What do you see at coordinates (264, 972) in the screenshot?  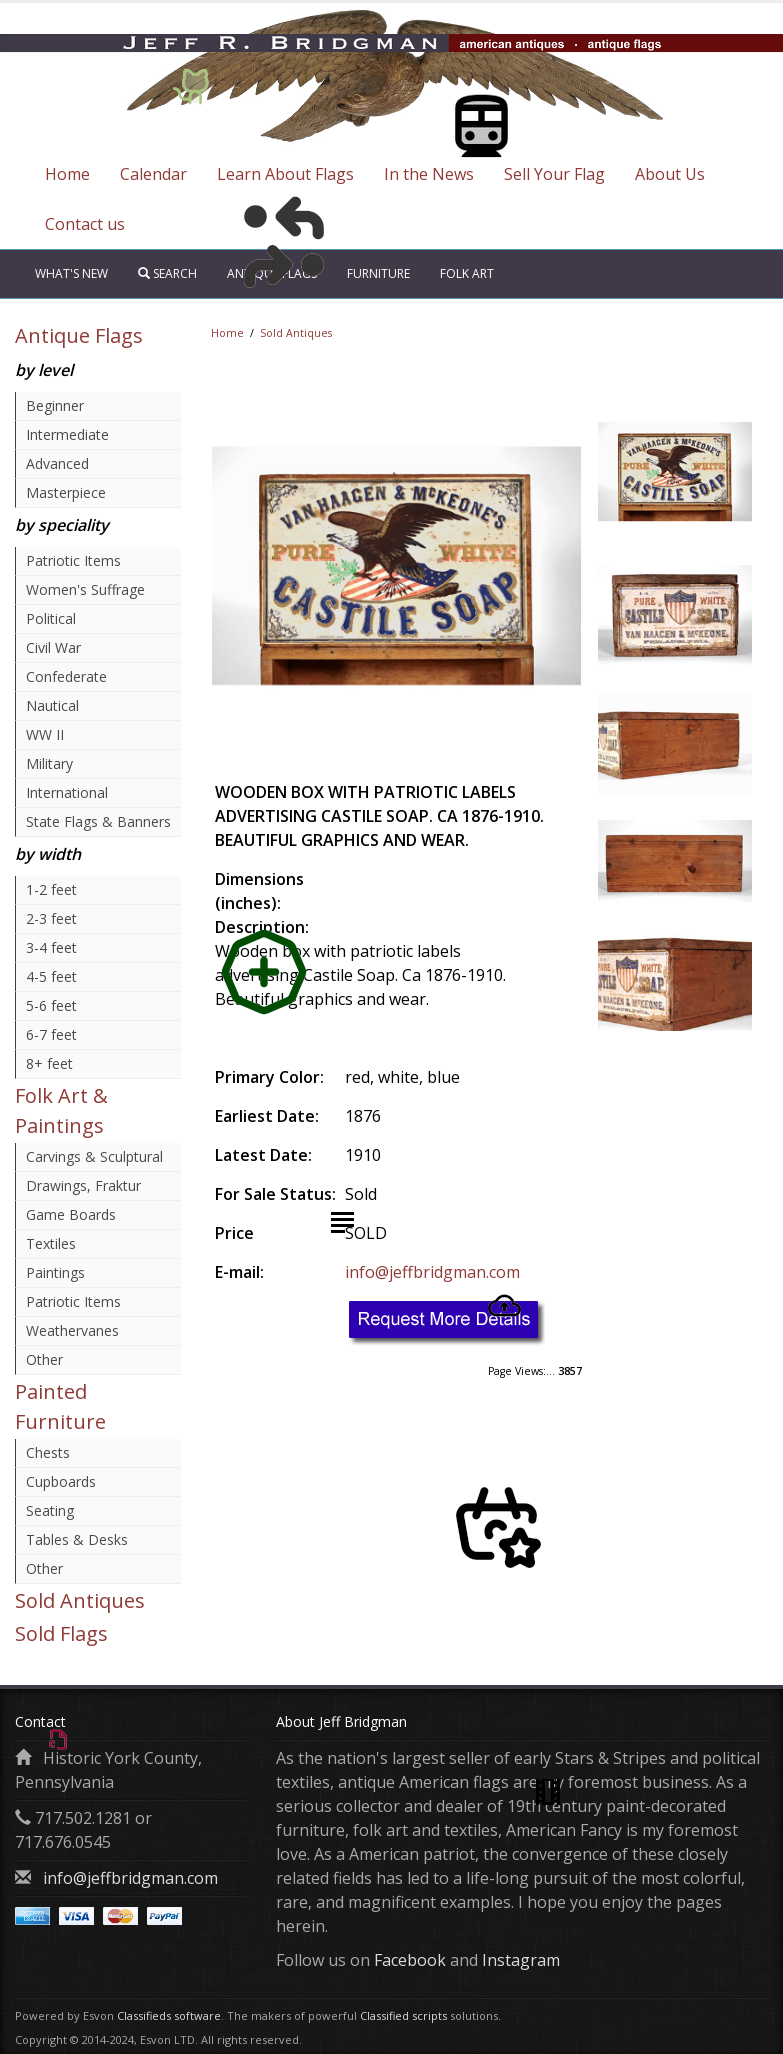 I see `add a new item or element` at bounding box center [264, 972].